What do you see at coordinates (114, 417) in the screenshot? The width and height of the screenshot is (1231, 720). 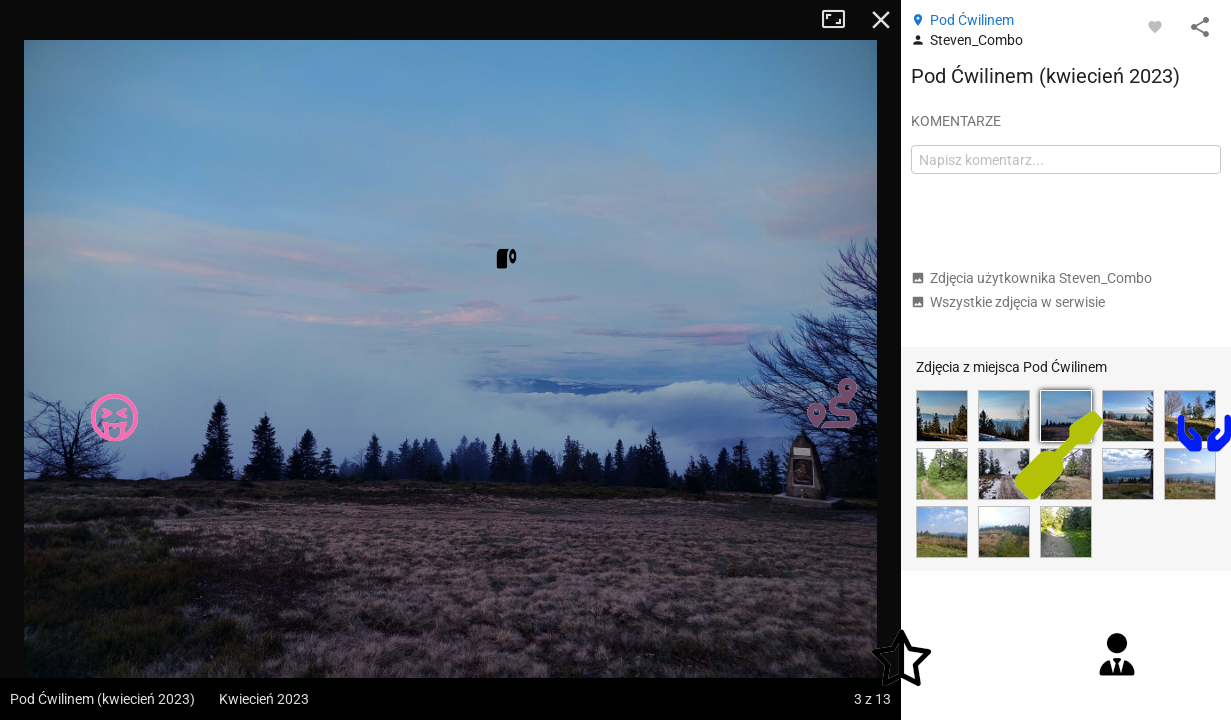 I see `insert a silly or playful emoji reaction` at bounding box center [114, 417].